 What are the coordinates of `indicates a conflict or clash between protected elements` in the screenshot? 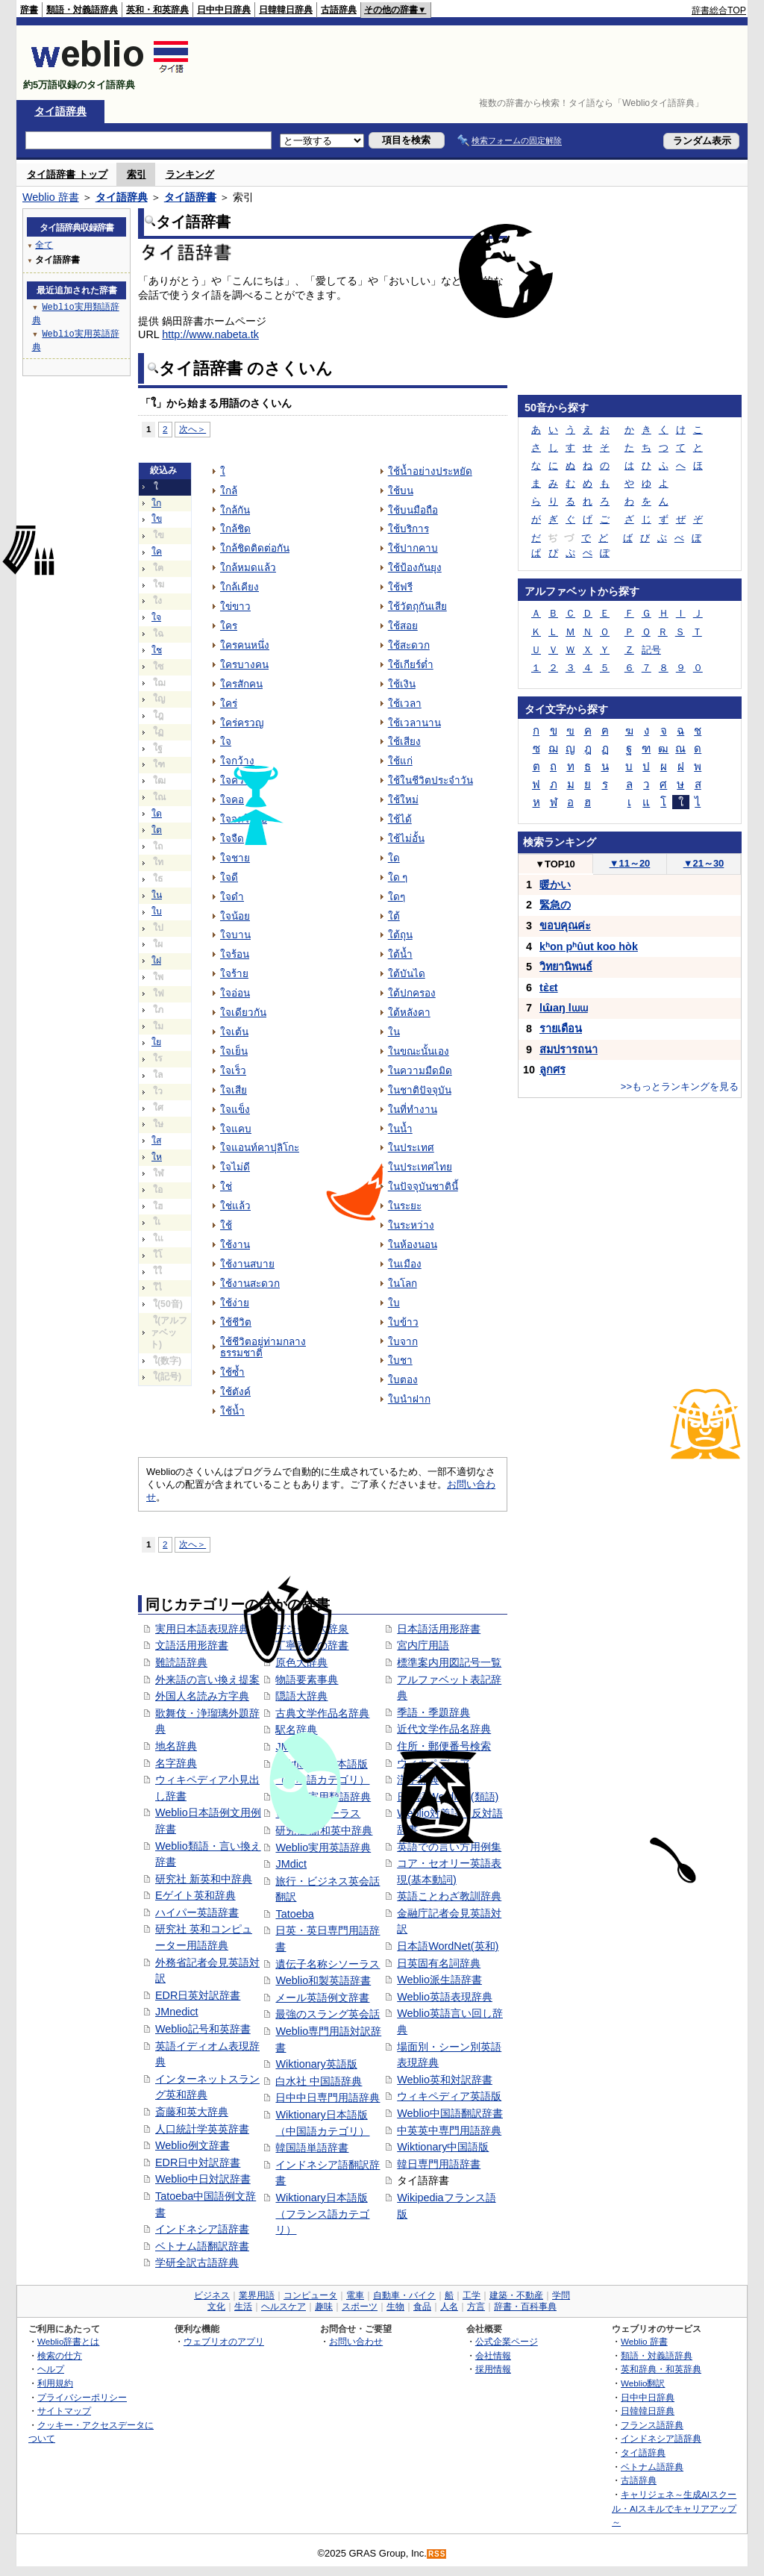 It's located at (287, 1619).